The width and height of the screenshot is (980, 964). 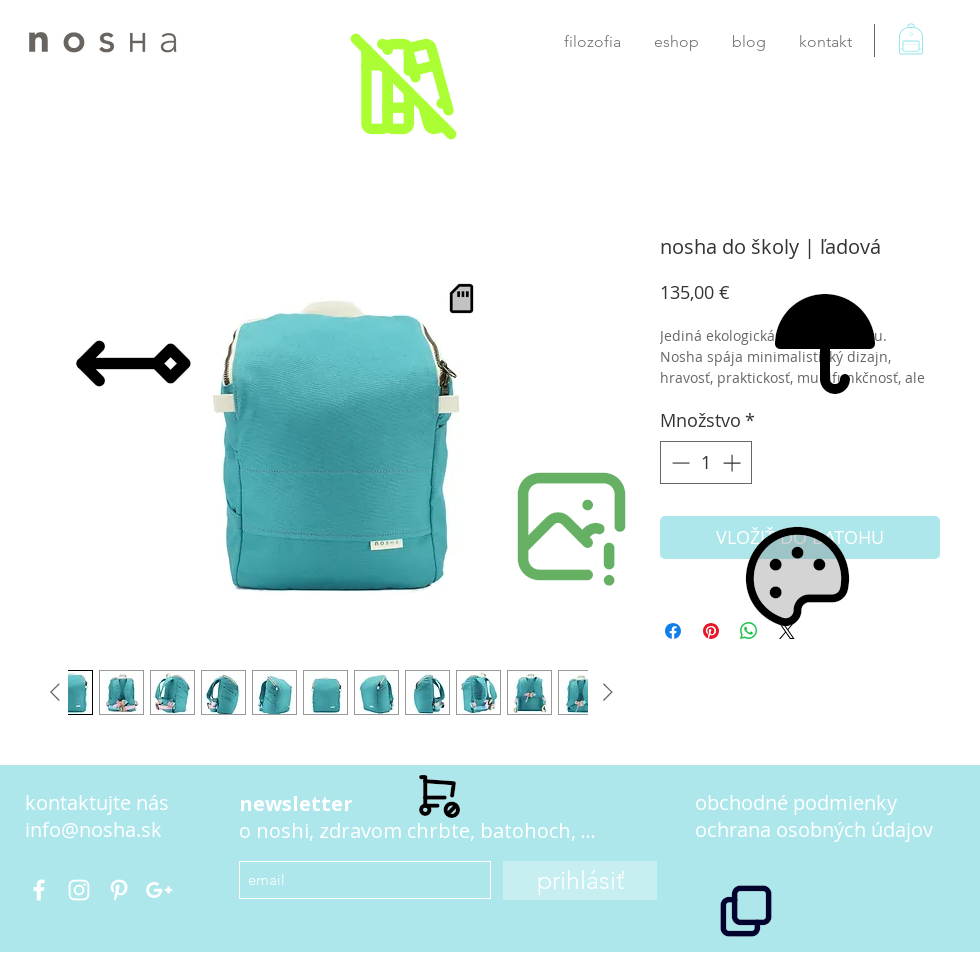 I want to click on access SD card storage, so click(x=461, y=298).